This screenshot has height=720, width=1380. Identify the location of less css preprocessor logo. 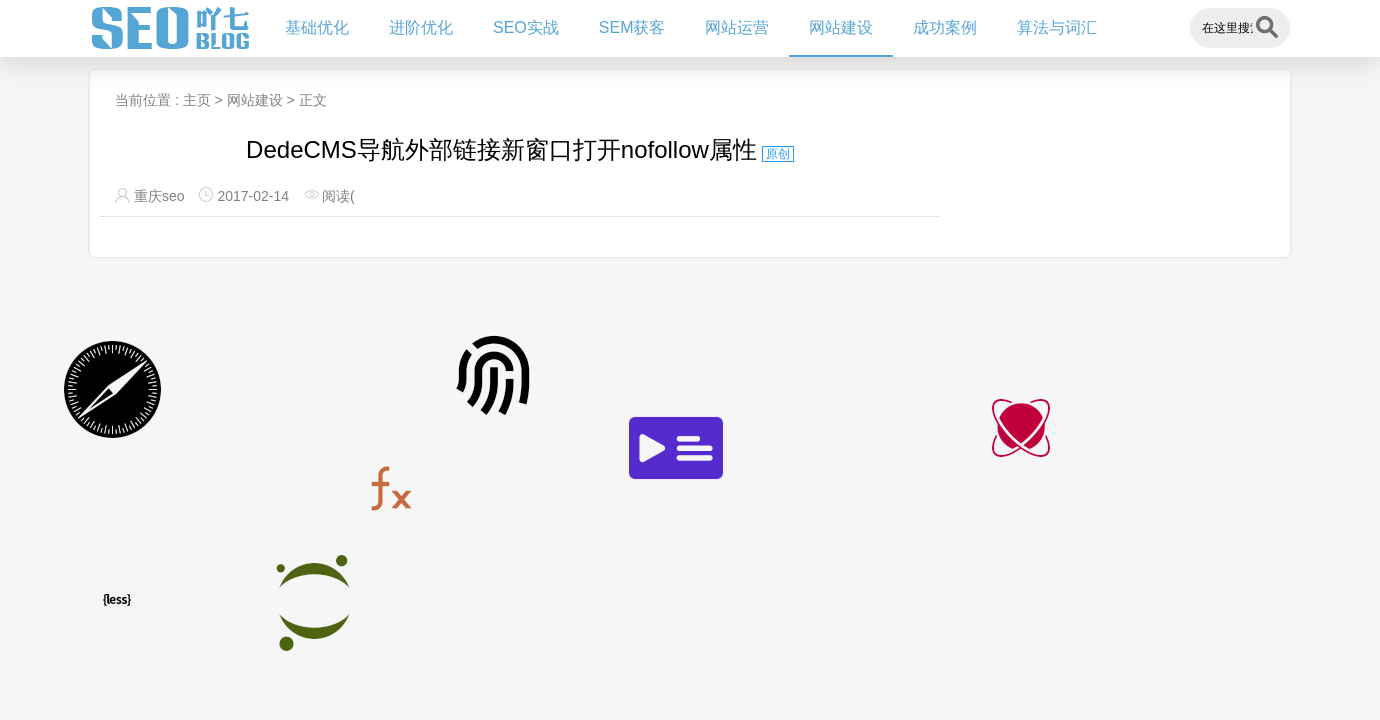
(117, 600).